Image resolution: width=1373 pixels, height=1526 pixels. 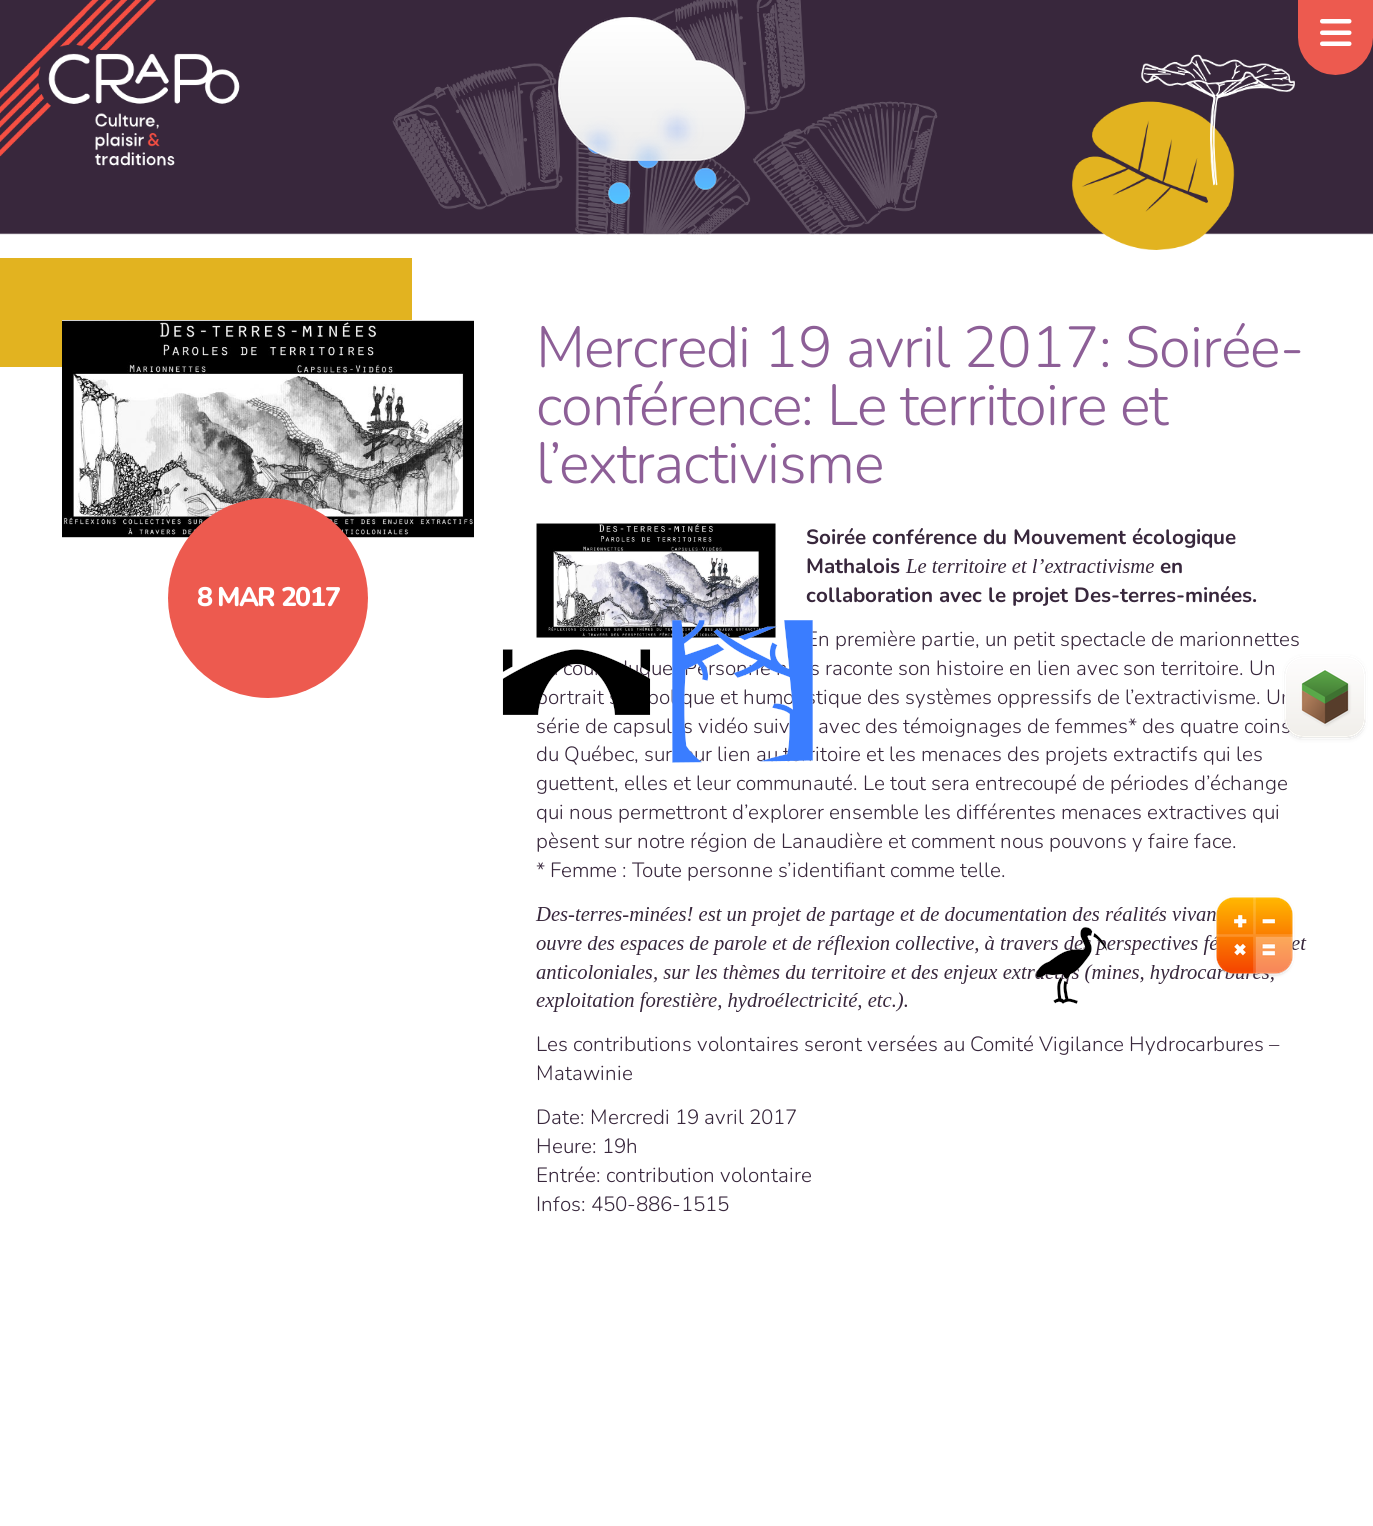 What do you see at coordinates (576, 646) in the screenshot?
I see `build or place a bridge structure` at bounding box center [576, 646].